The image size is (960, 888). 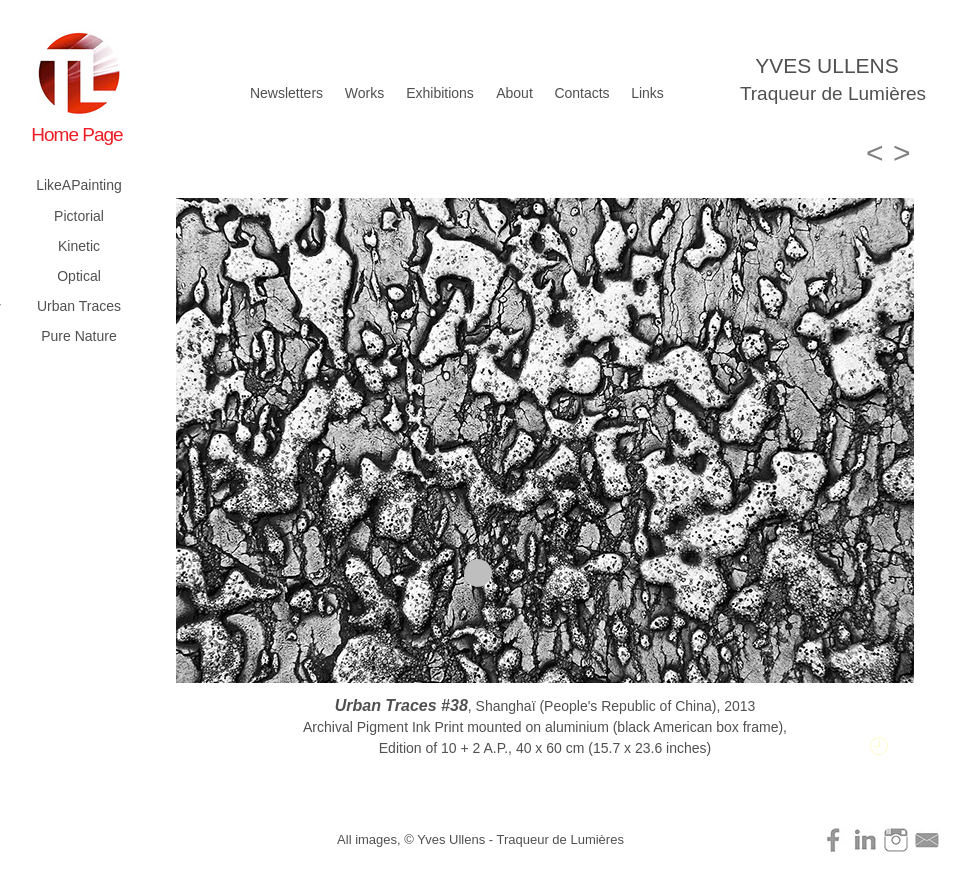 What do you see at coordinates (478, 573) in the screenshot?
I see `start recording audio or video` at bounding box center [478, 573].